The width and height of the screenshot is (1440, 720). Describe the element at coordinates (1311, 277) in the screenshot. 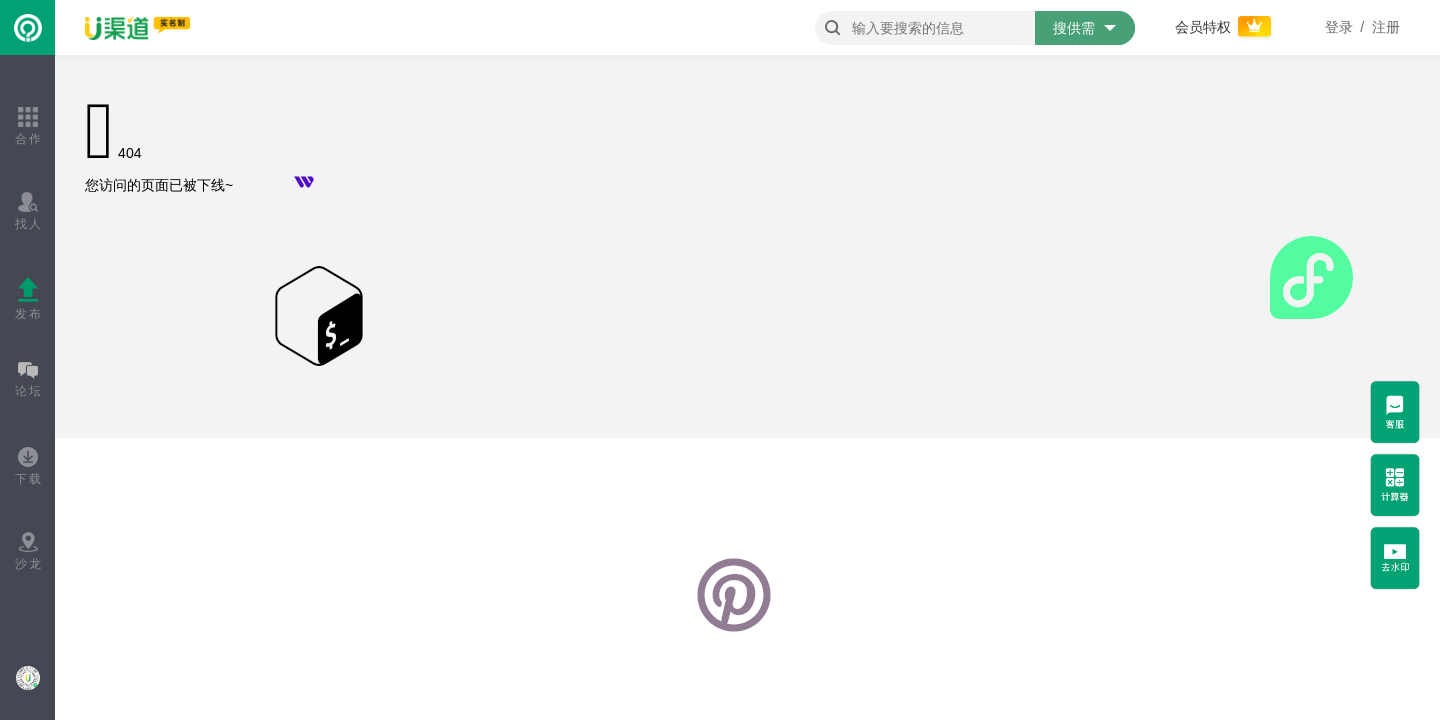

I see `Fedora Linux operating system logo` at that location.